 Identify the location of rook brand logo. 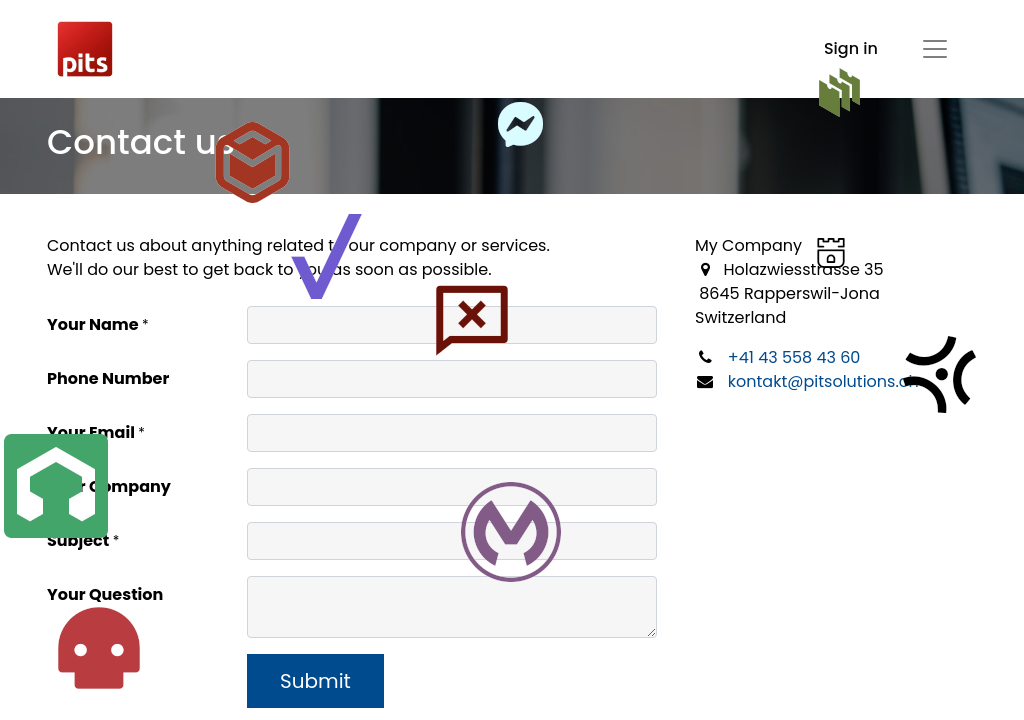
(831, 253).